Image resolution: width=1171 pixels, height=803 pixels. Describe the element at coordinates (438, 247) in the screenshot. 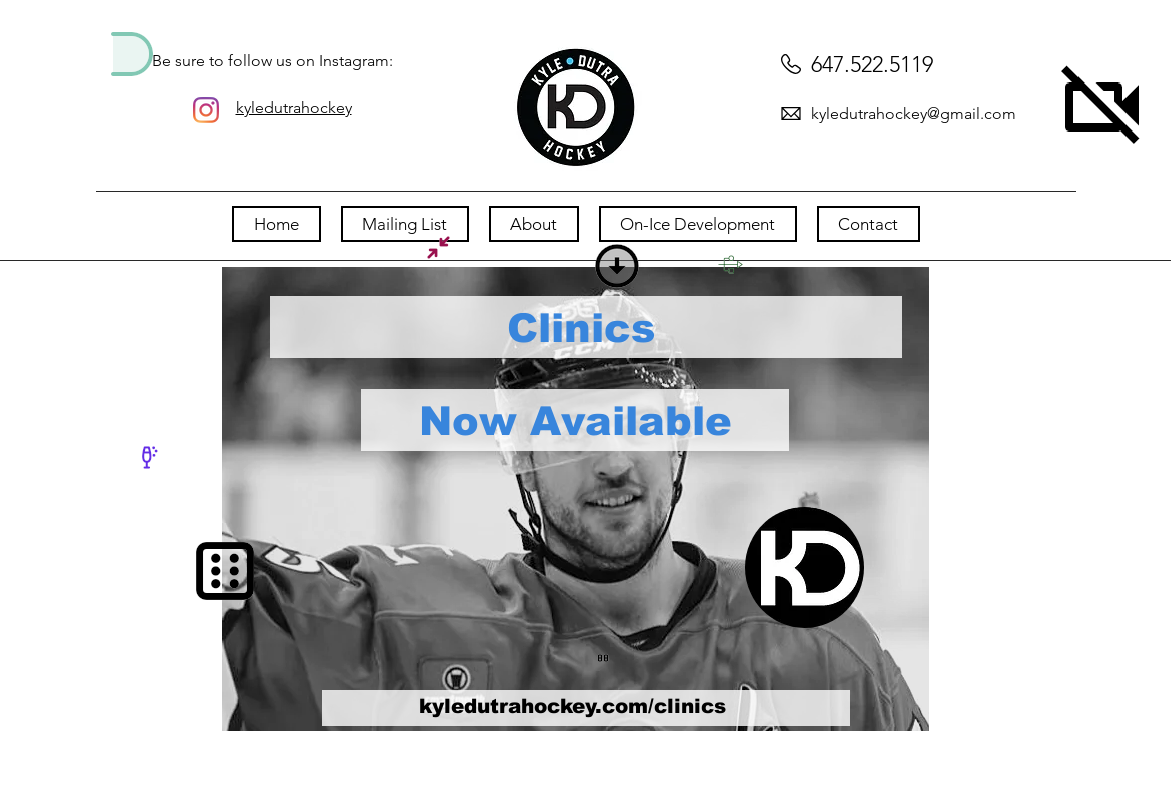

I see `minimize or collapse window` at that location.